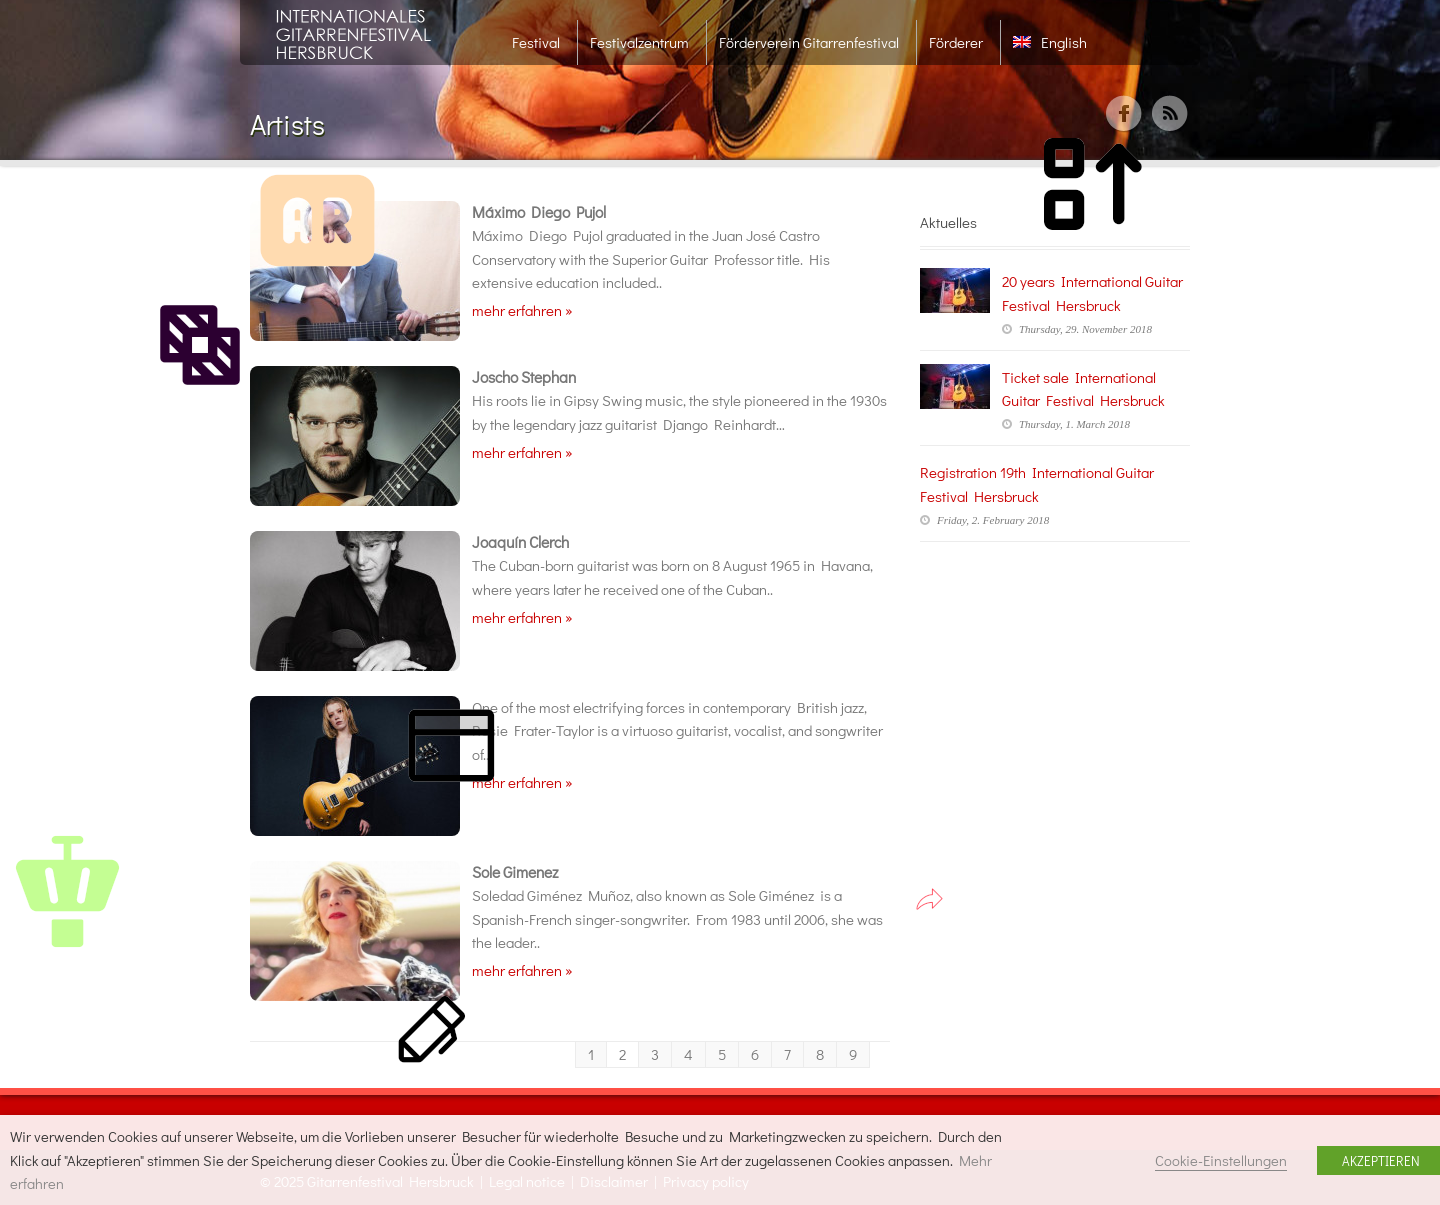  What do you see at coordinates (67, 891) in the screenshot?
I see `access air traffic control features` at bounding box center [67, 891].